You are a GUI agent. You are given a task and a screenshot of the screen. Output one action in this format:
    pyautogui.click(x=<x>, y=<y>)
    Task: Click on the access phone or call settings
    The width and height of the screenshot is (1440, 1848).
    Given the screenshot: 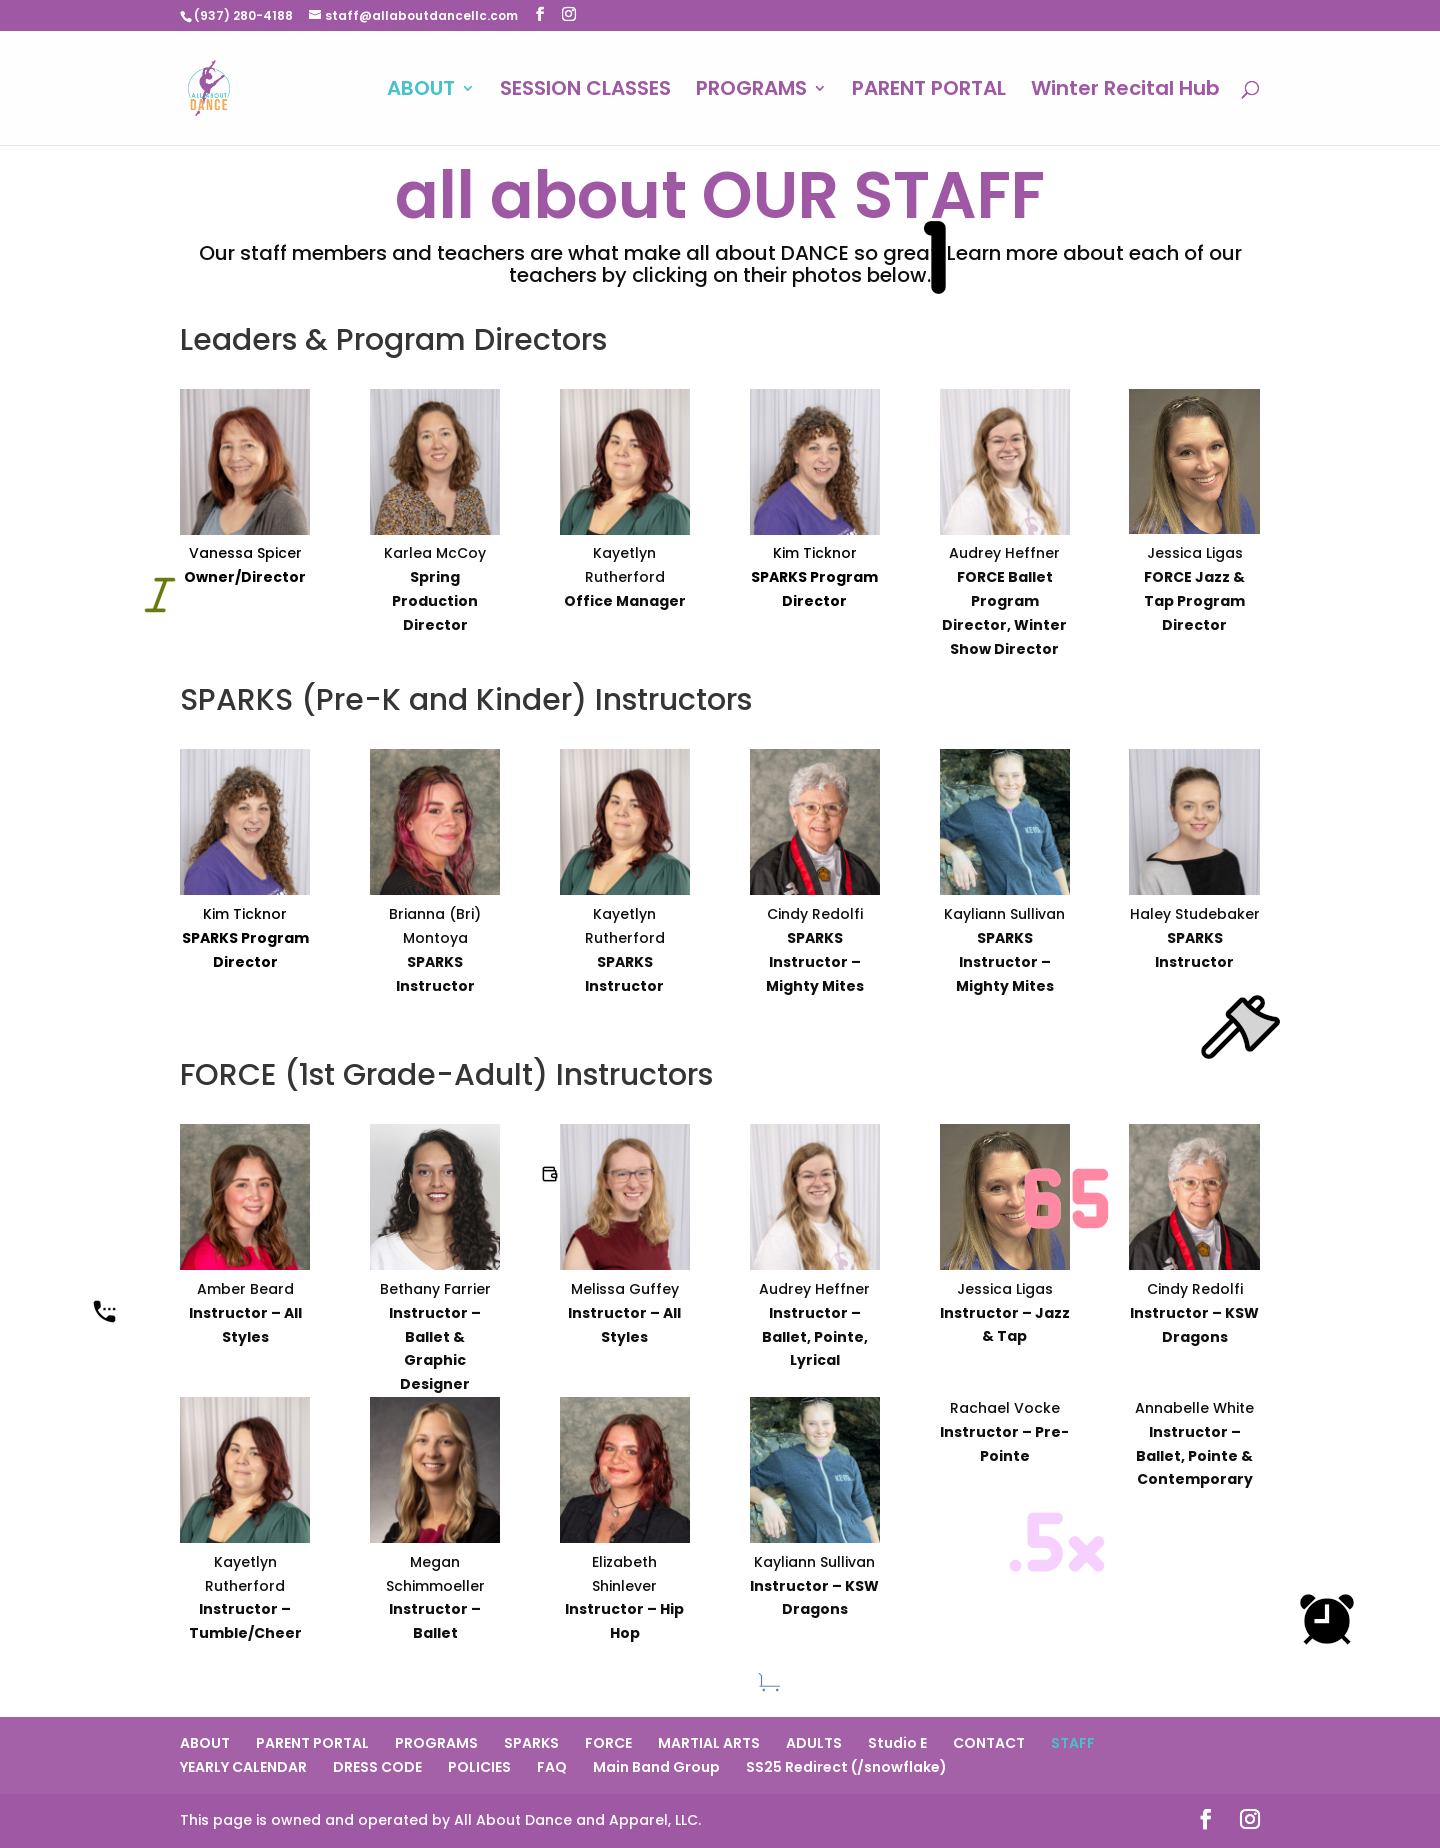 What is the action you would take?
    pyautogui.click(x=104, y=1311)
    